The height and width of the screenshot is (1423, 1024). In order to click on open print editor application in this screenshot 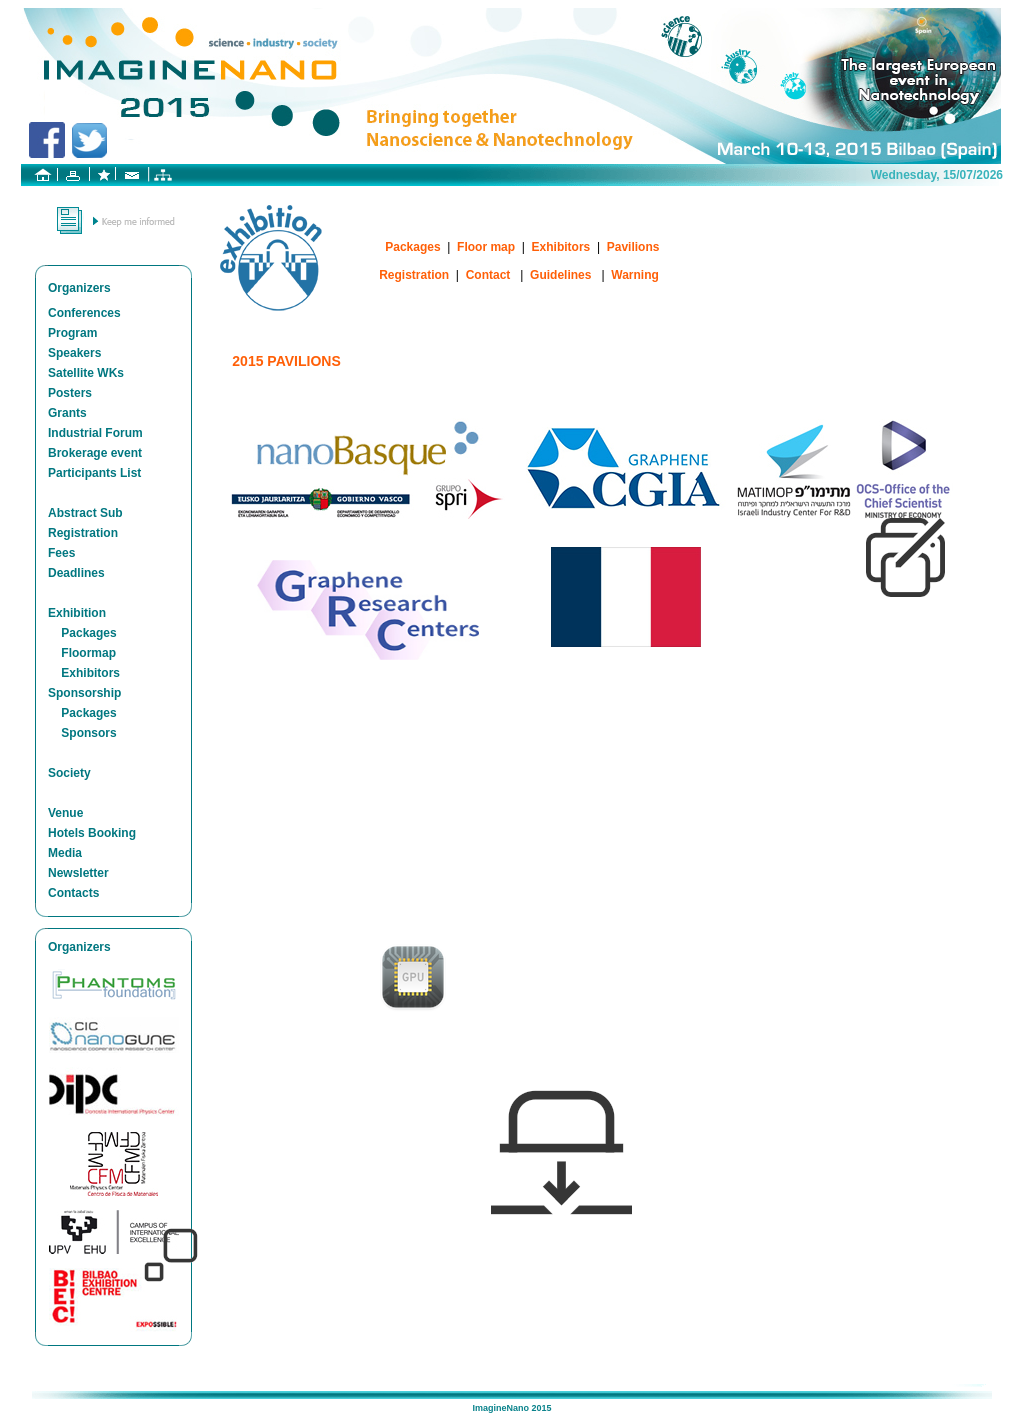, I will do `click(905, 557)`.